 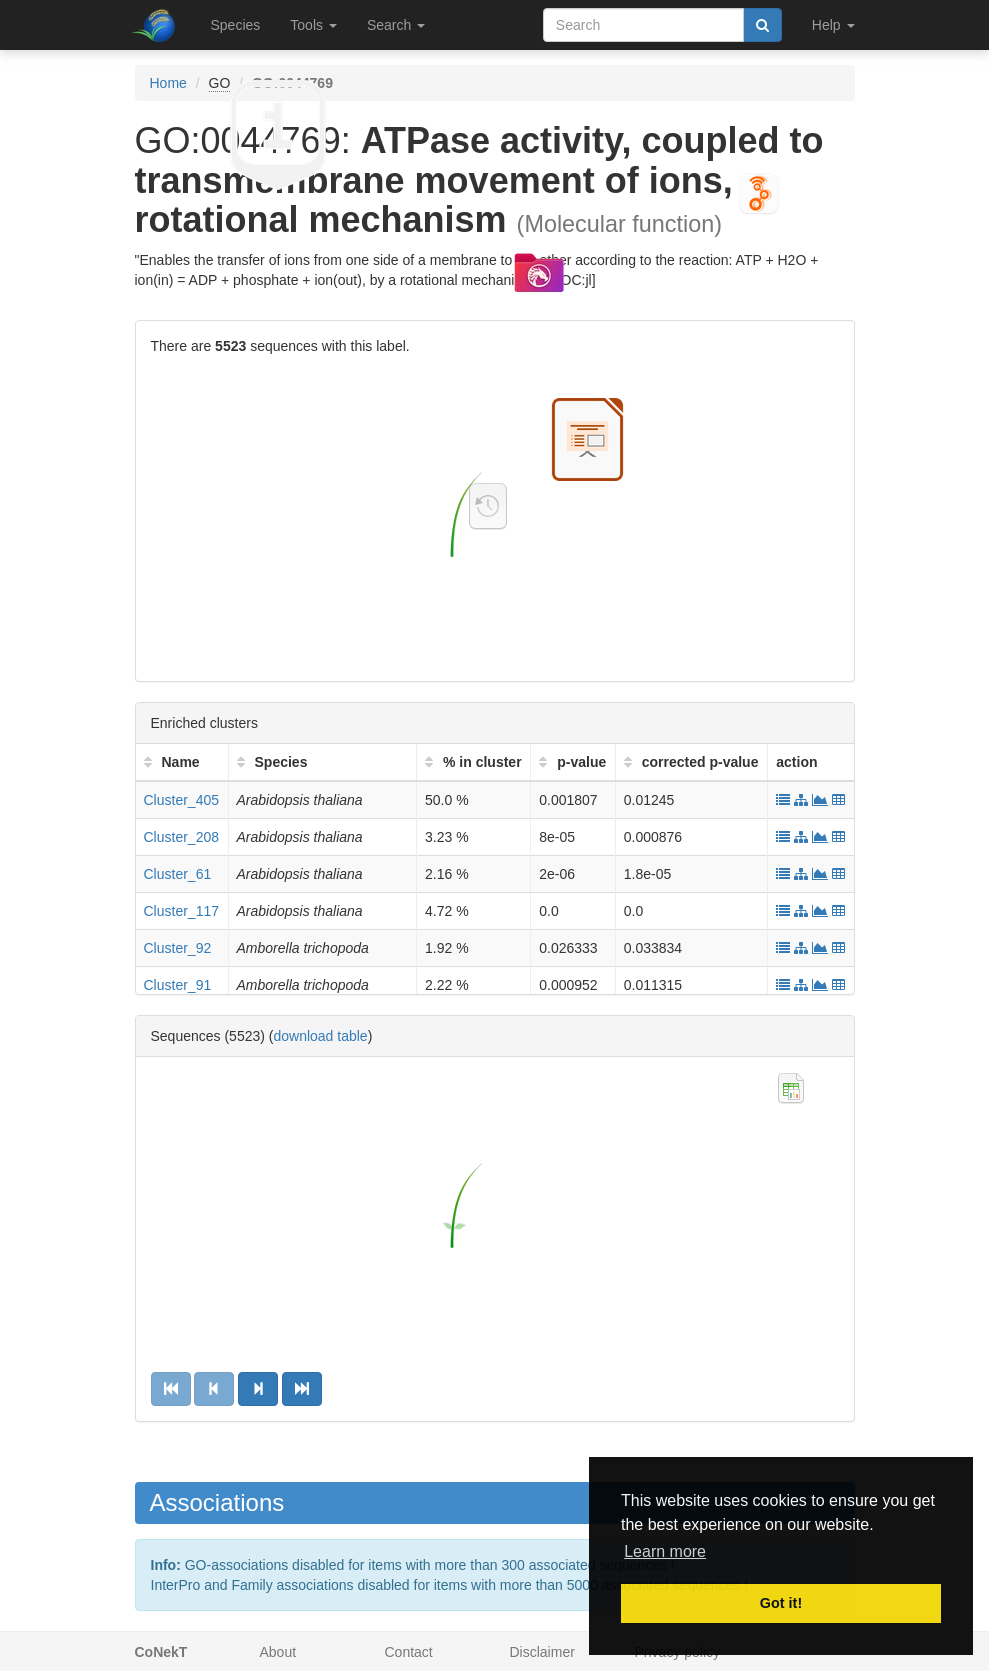 I want to click on open garuda linux system folder, so click(x=539, y=274).